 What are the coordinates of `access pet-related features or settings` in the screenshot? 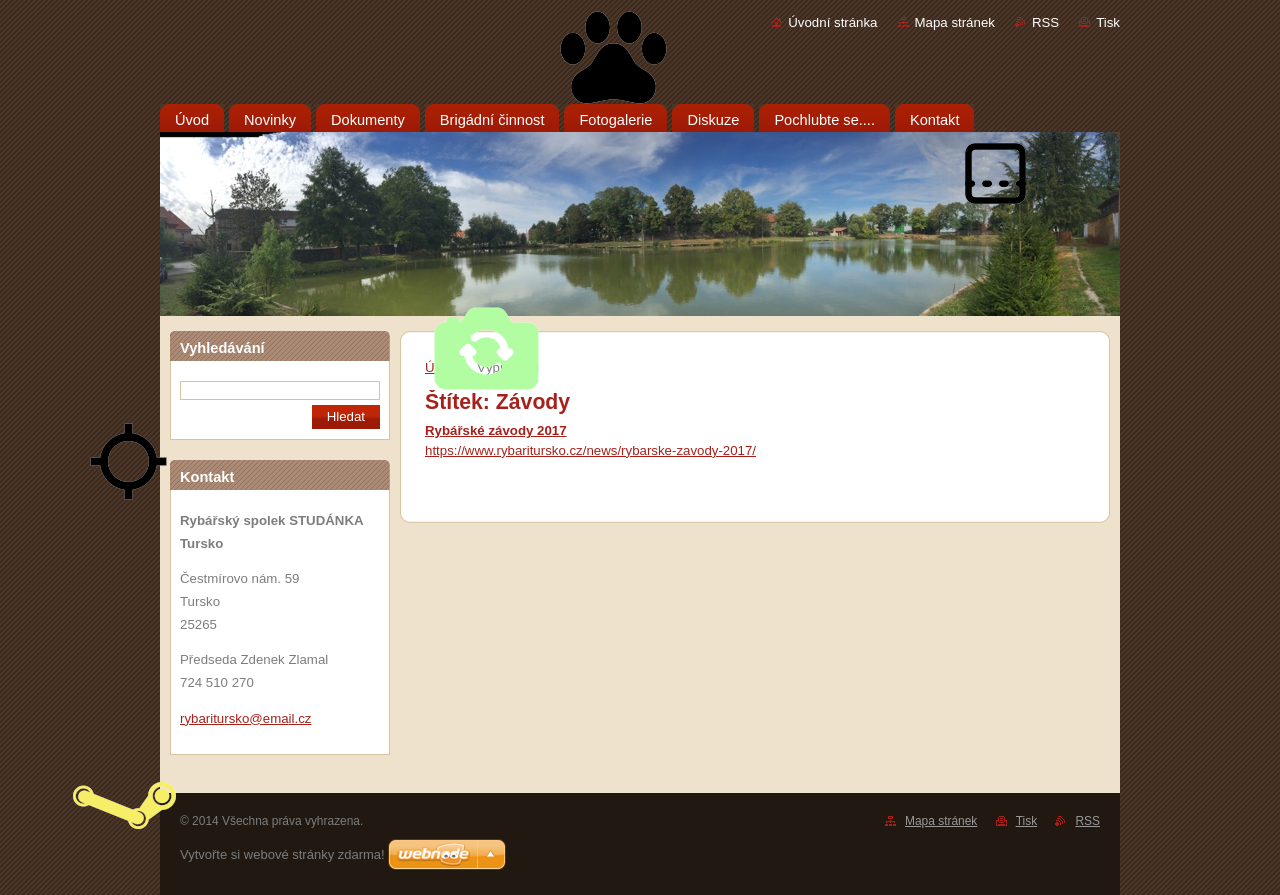 It's located at (613, 57).